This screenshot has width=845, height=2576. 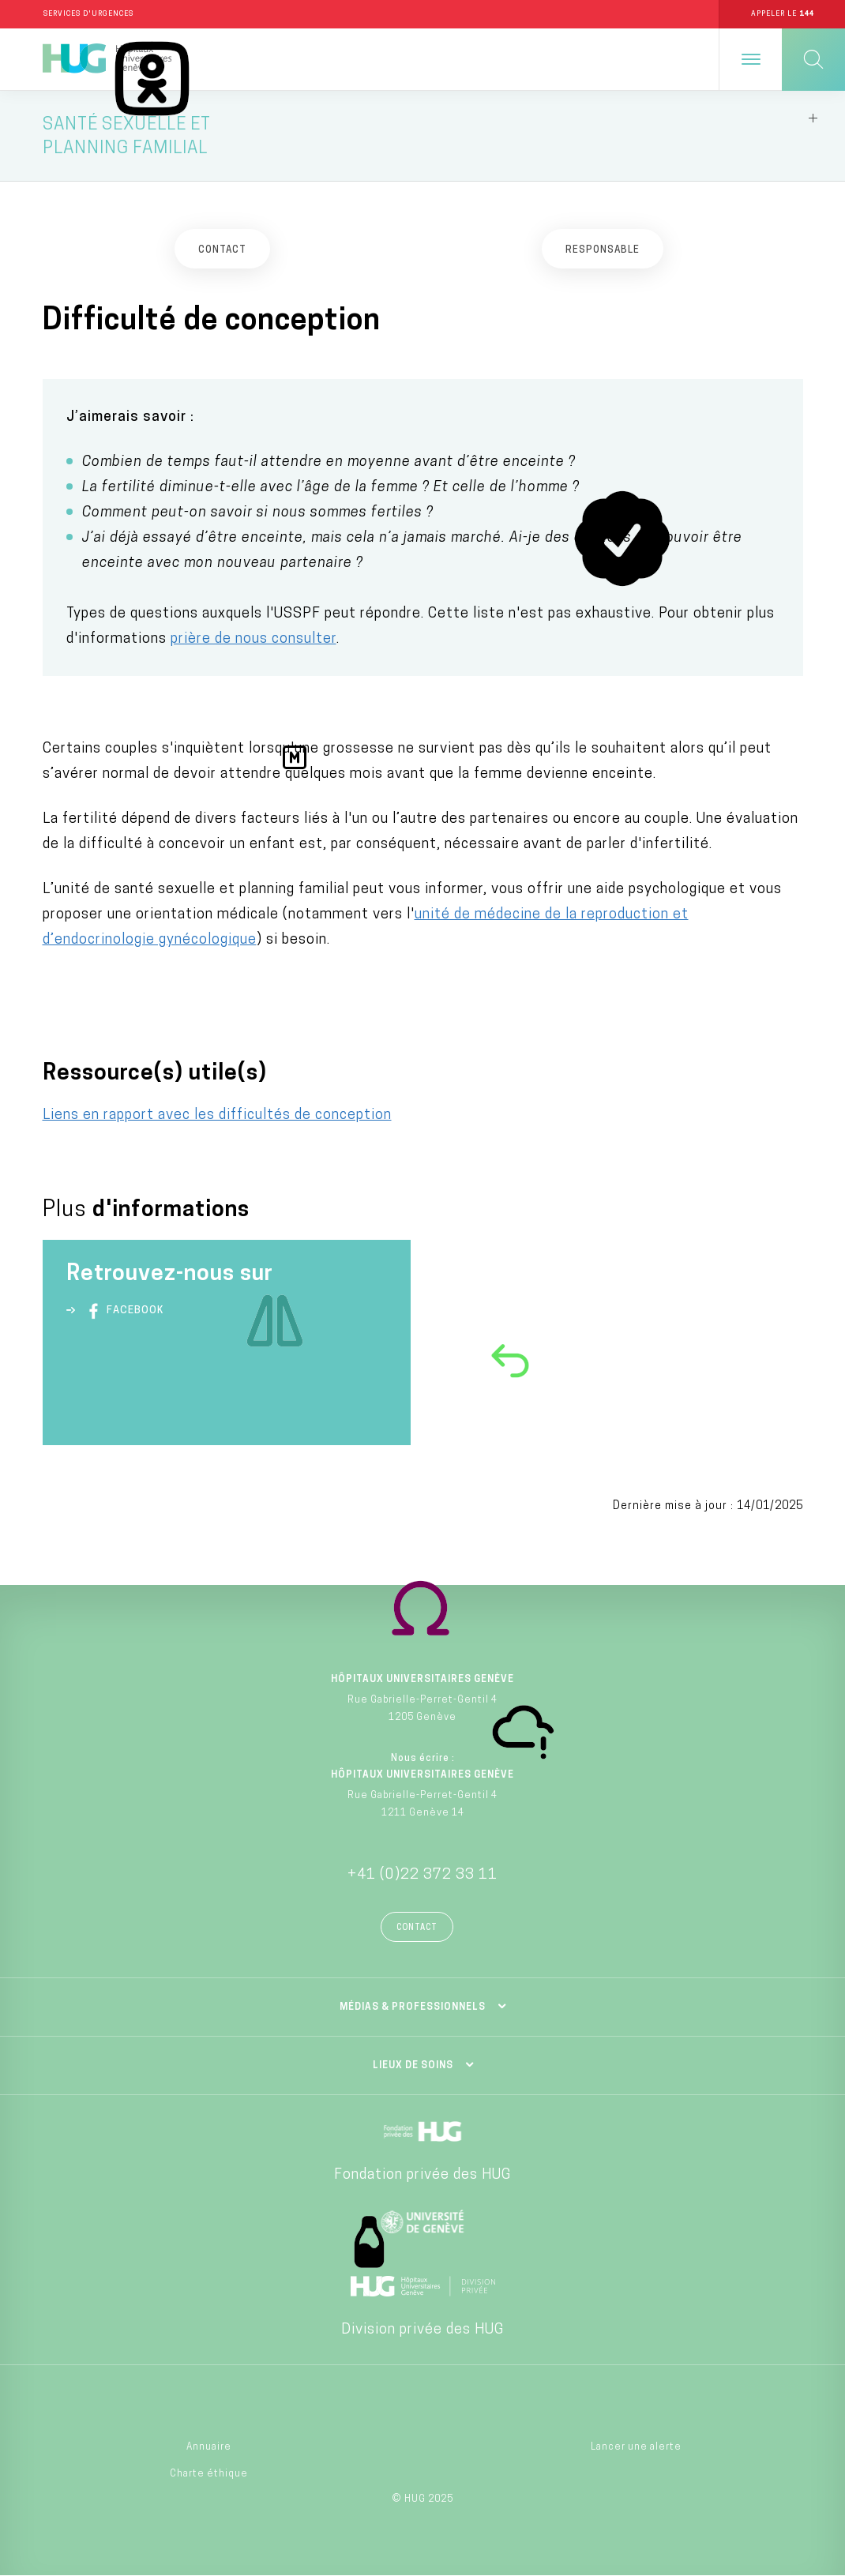 I want to click on cloud storage warning or alert, so click(x=524, y=1728).